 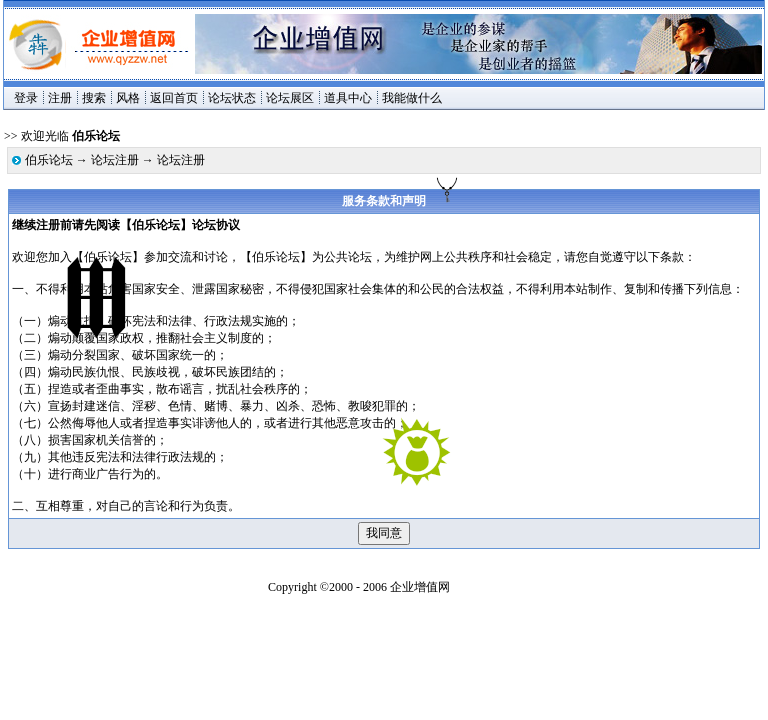 I want to click on decorative key item or accessory in a game inventory, so click(x=447, y=190).